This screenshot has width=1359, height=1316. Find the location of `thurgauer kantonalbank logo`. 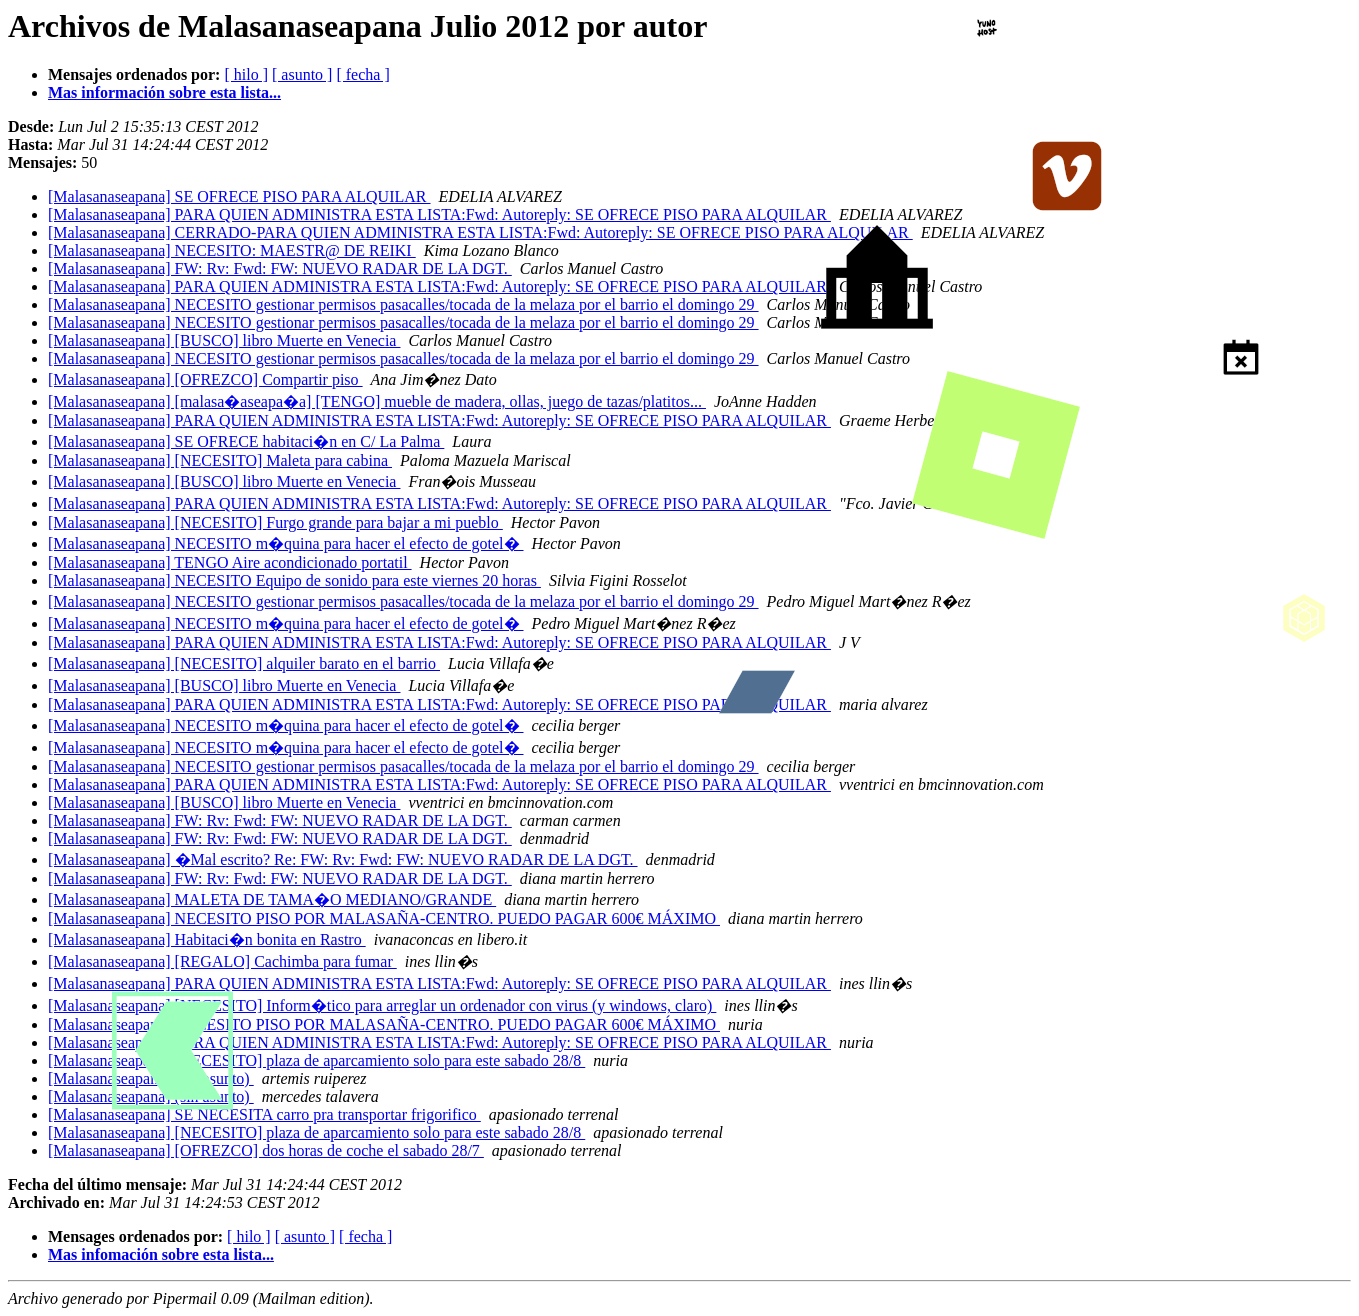

thurgauer kantonalbank logo is located at coordinates (172, 1050).